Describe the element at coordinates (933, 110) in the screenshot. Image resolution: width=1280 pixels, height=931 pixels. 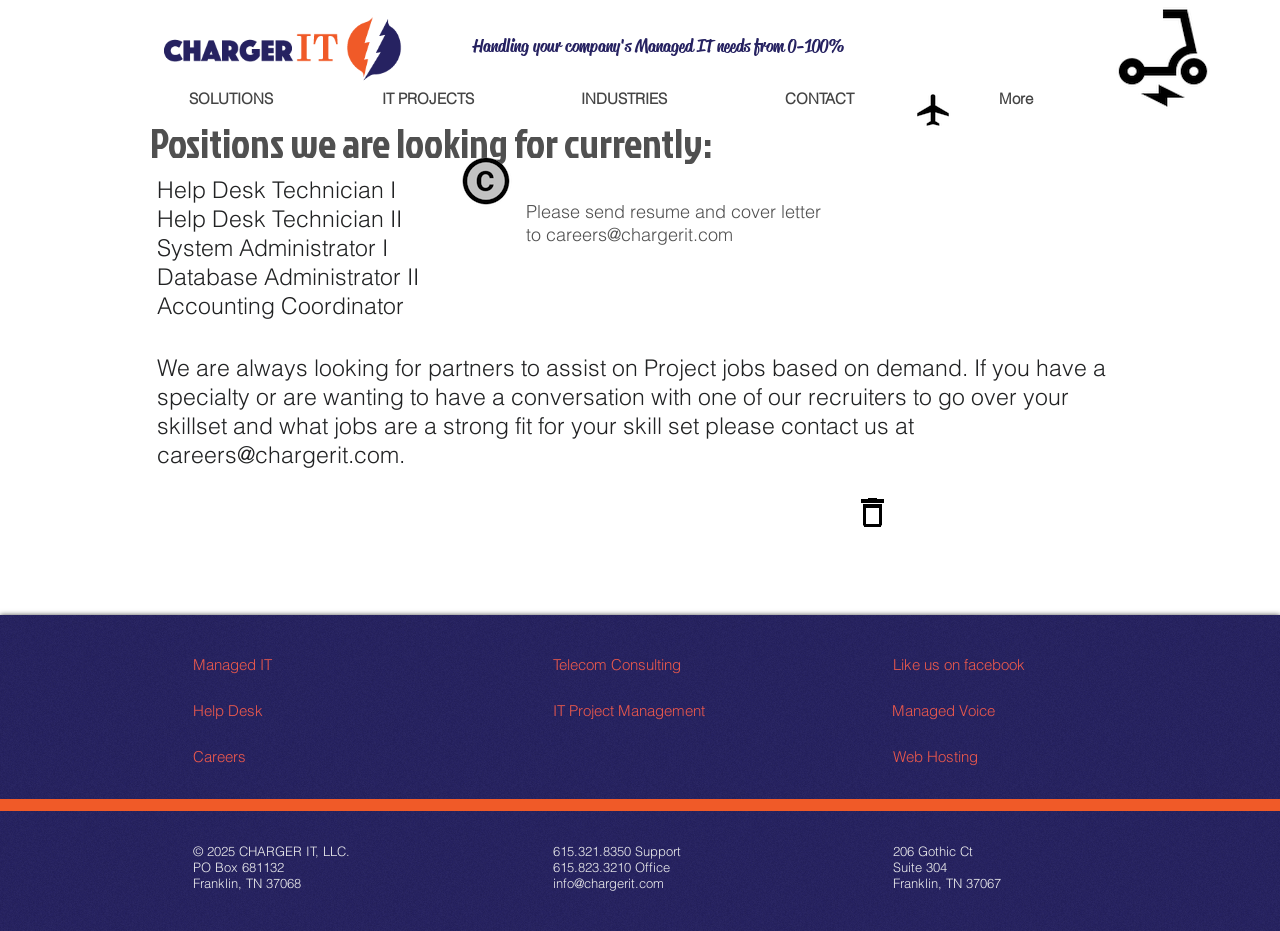
I see `enable airplane mode` at that location.